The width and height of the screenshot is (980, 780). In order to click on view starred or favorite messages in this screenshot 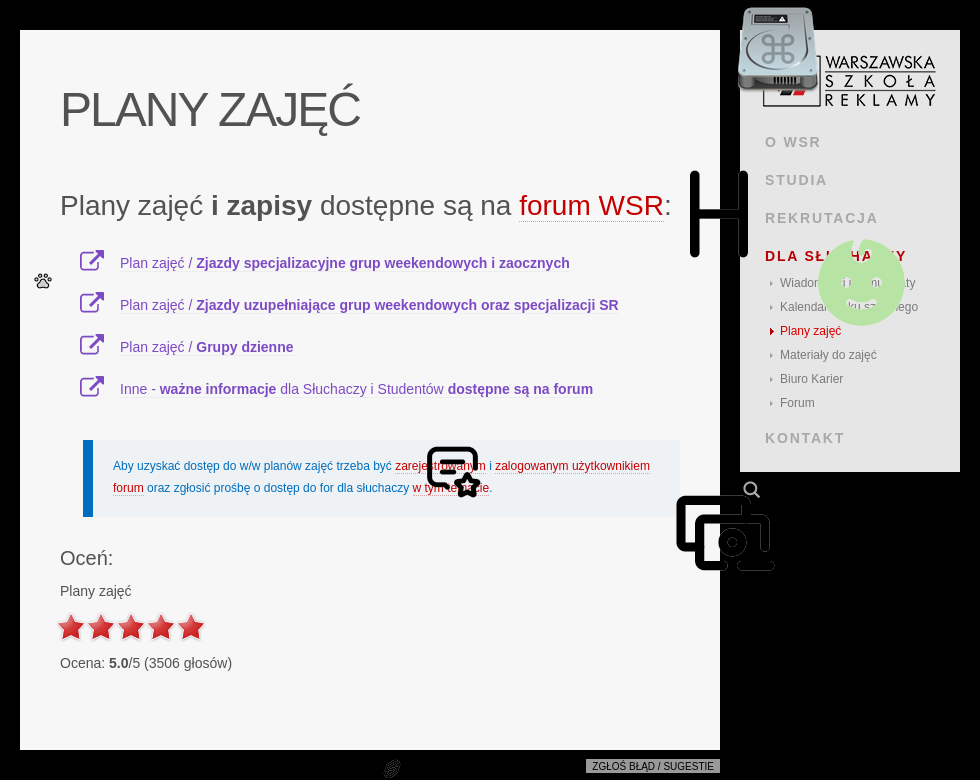, I will do `click(452, 469)`.